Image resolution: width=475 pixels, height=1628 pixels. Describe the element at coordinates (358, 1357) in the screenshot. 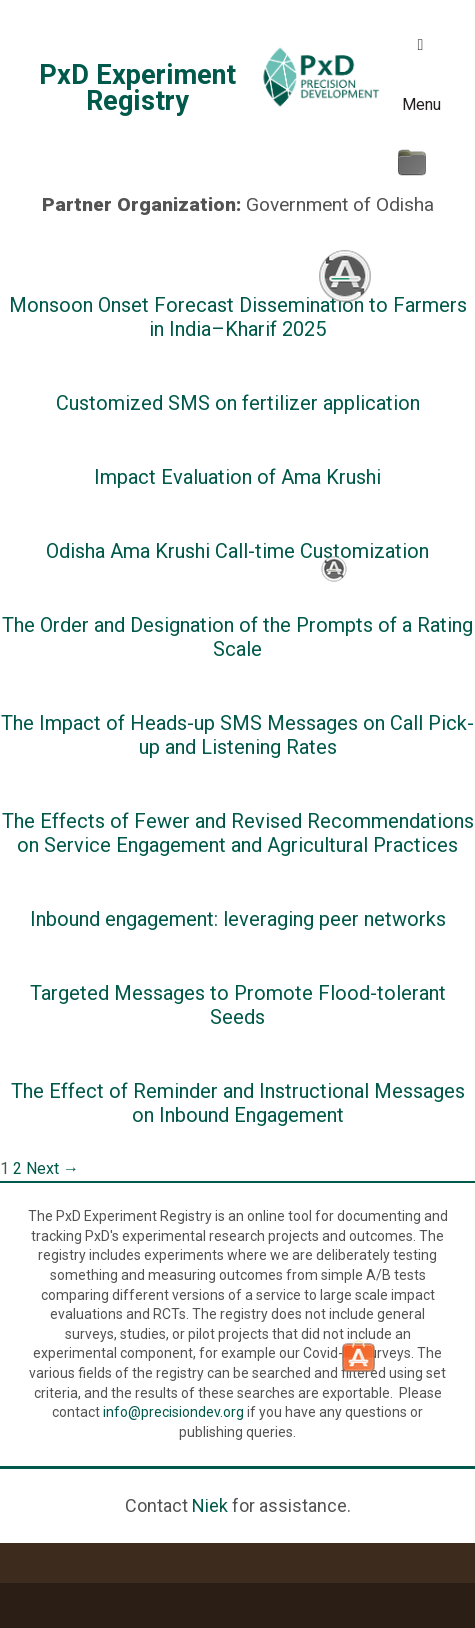

I see `open ubuntu software center` at that location.